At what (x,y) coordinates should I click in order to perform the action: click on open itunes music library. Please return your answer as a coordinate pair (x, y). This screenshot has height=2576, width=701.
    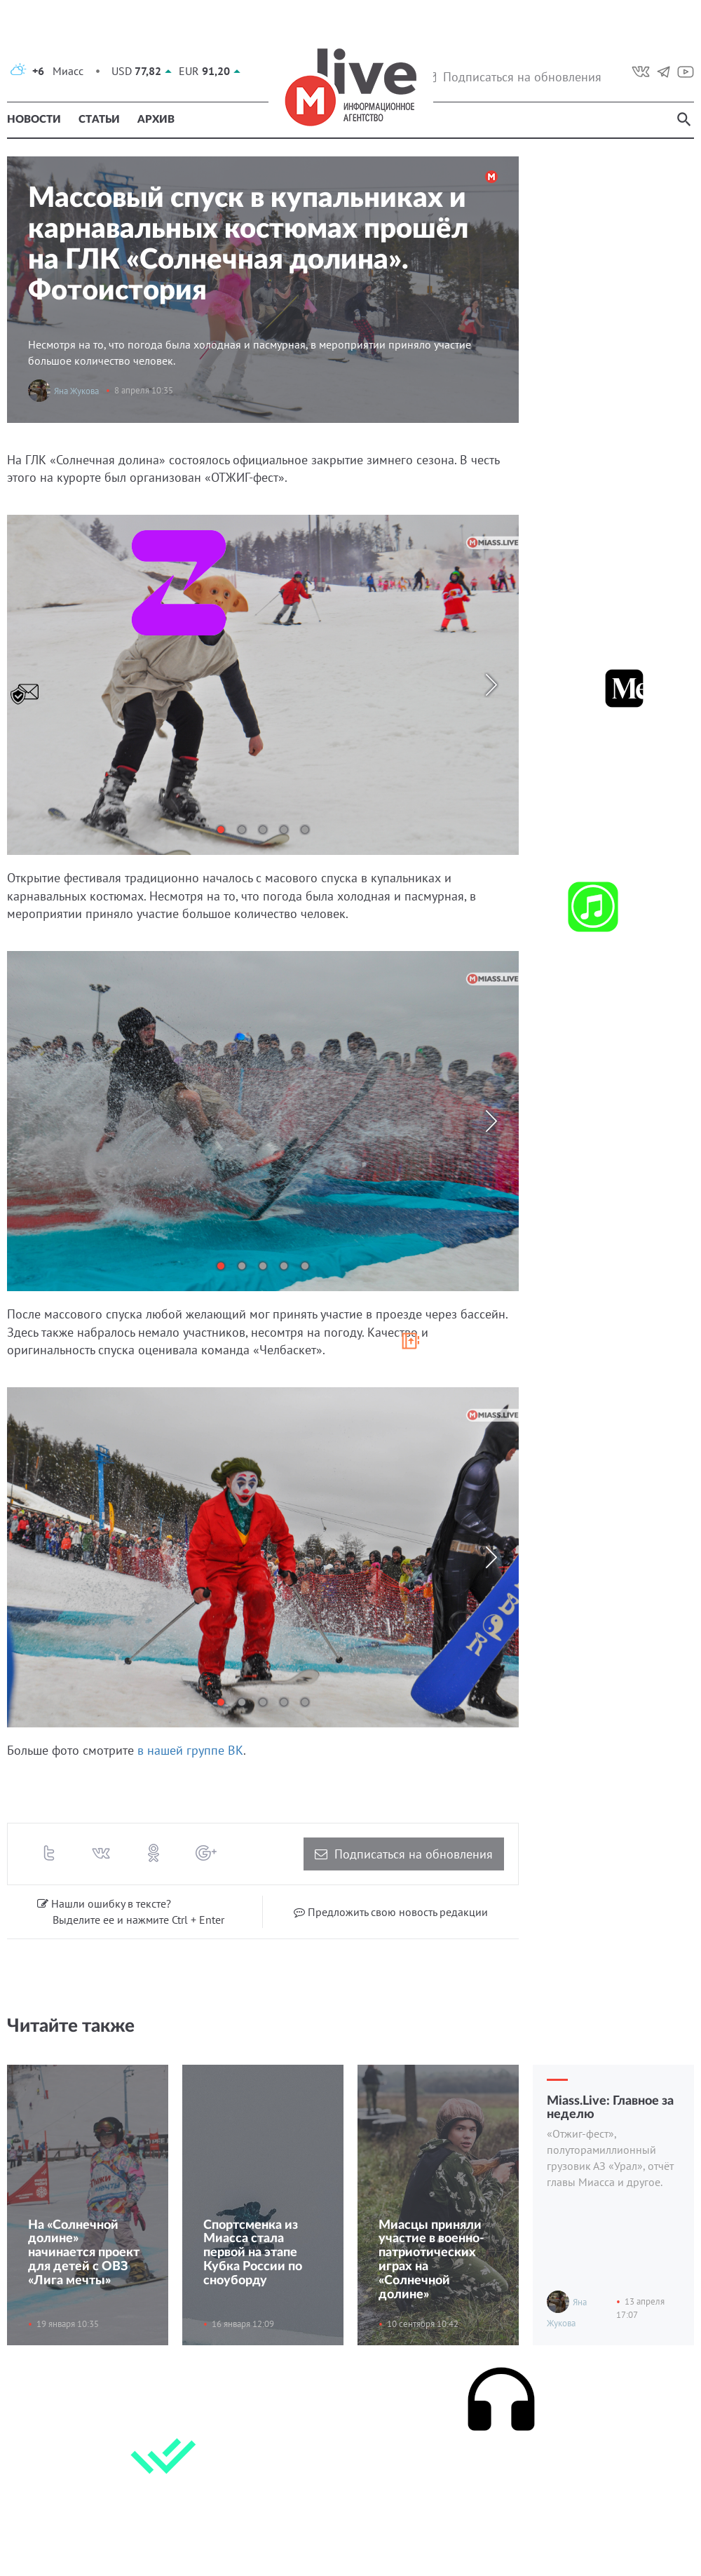
    Looking at the image, I should click on (593, 907).